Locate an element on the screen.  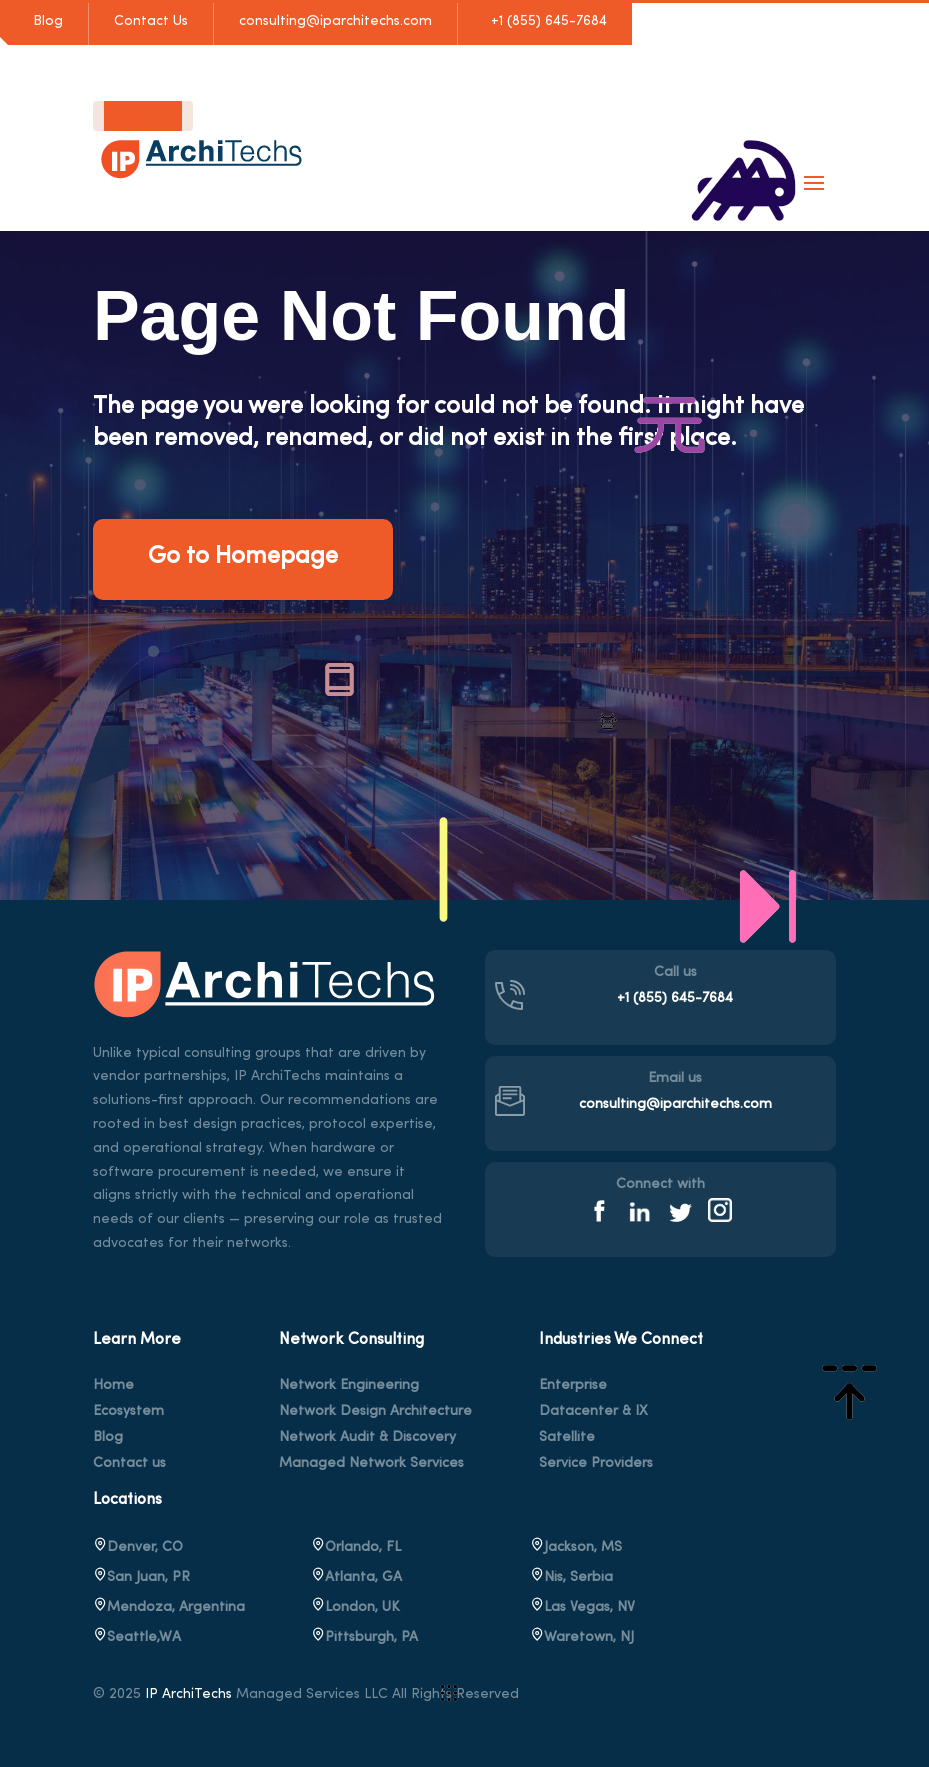
vertical divider or separator between UI elements is located at coordinates (443, 869).